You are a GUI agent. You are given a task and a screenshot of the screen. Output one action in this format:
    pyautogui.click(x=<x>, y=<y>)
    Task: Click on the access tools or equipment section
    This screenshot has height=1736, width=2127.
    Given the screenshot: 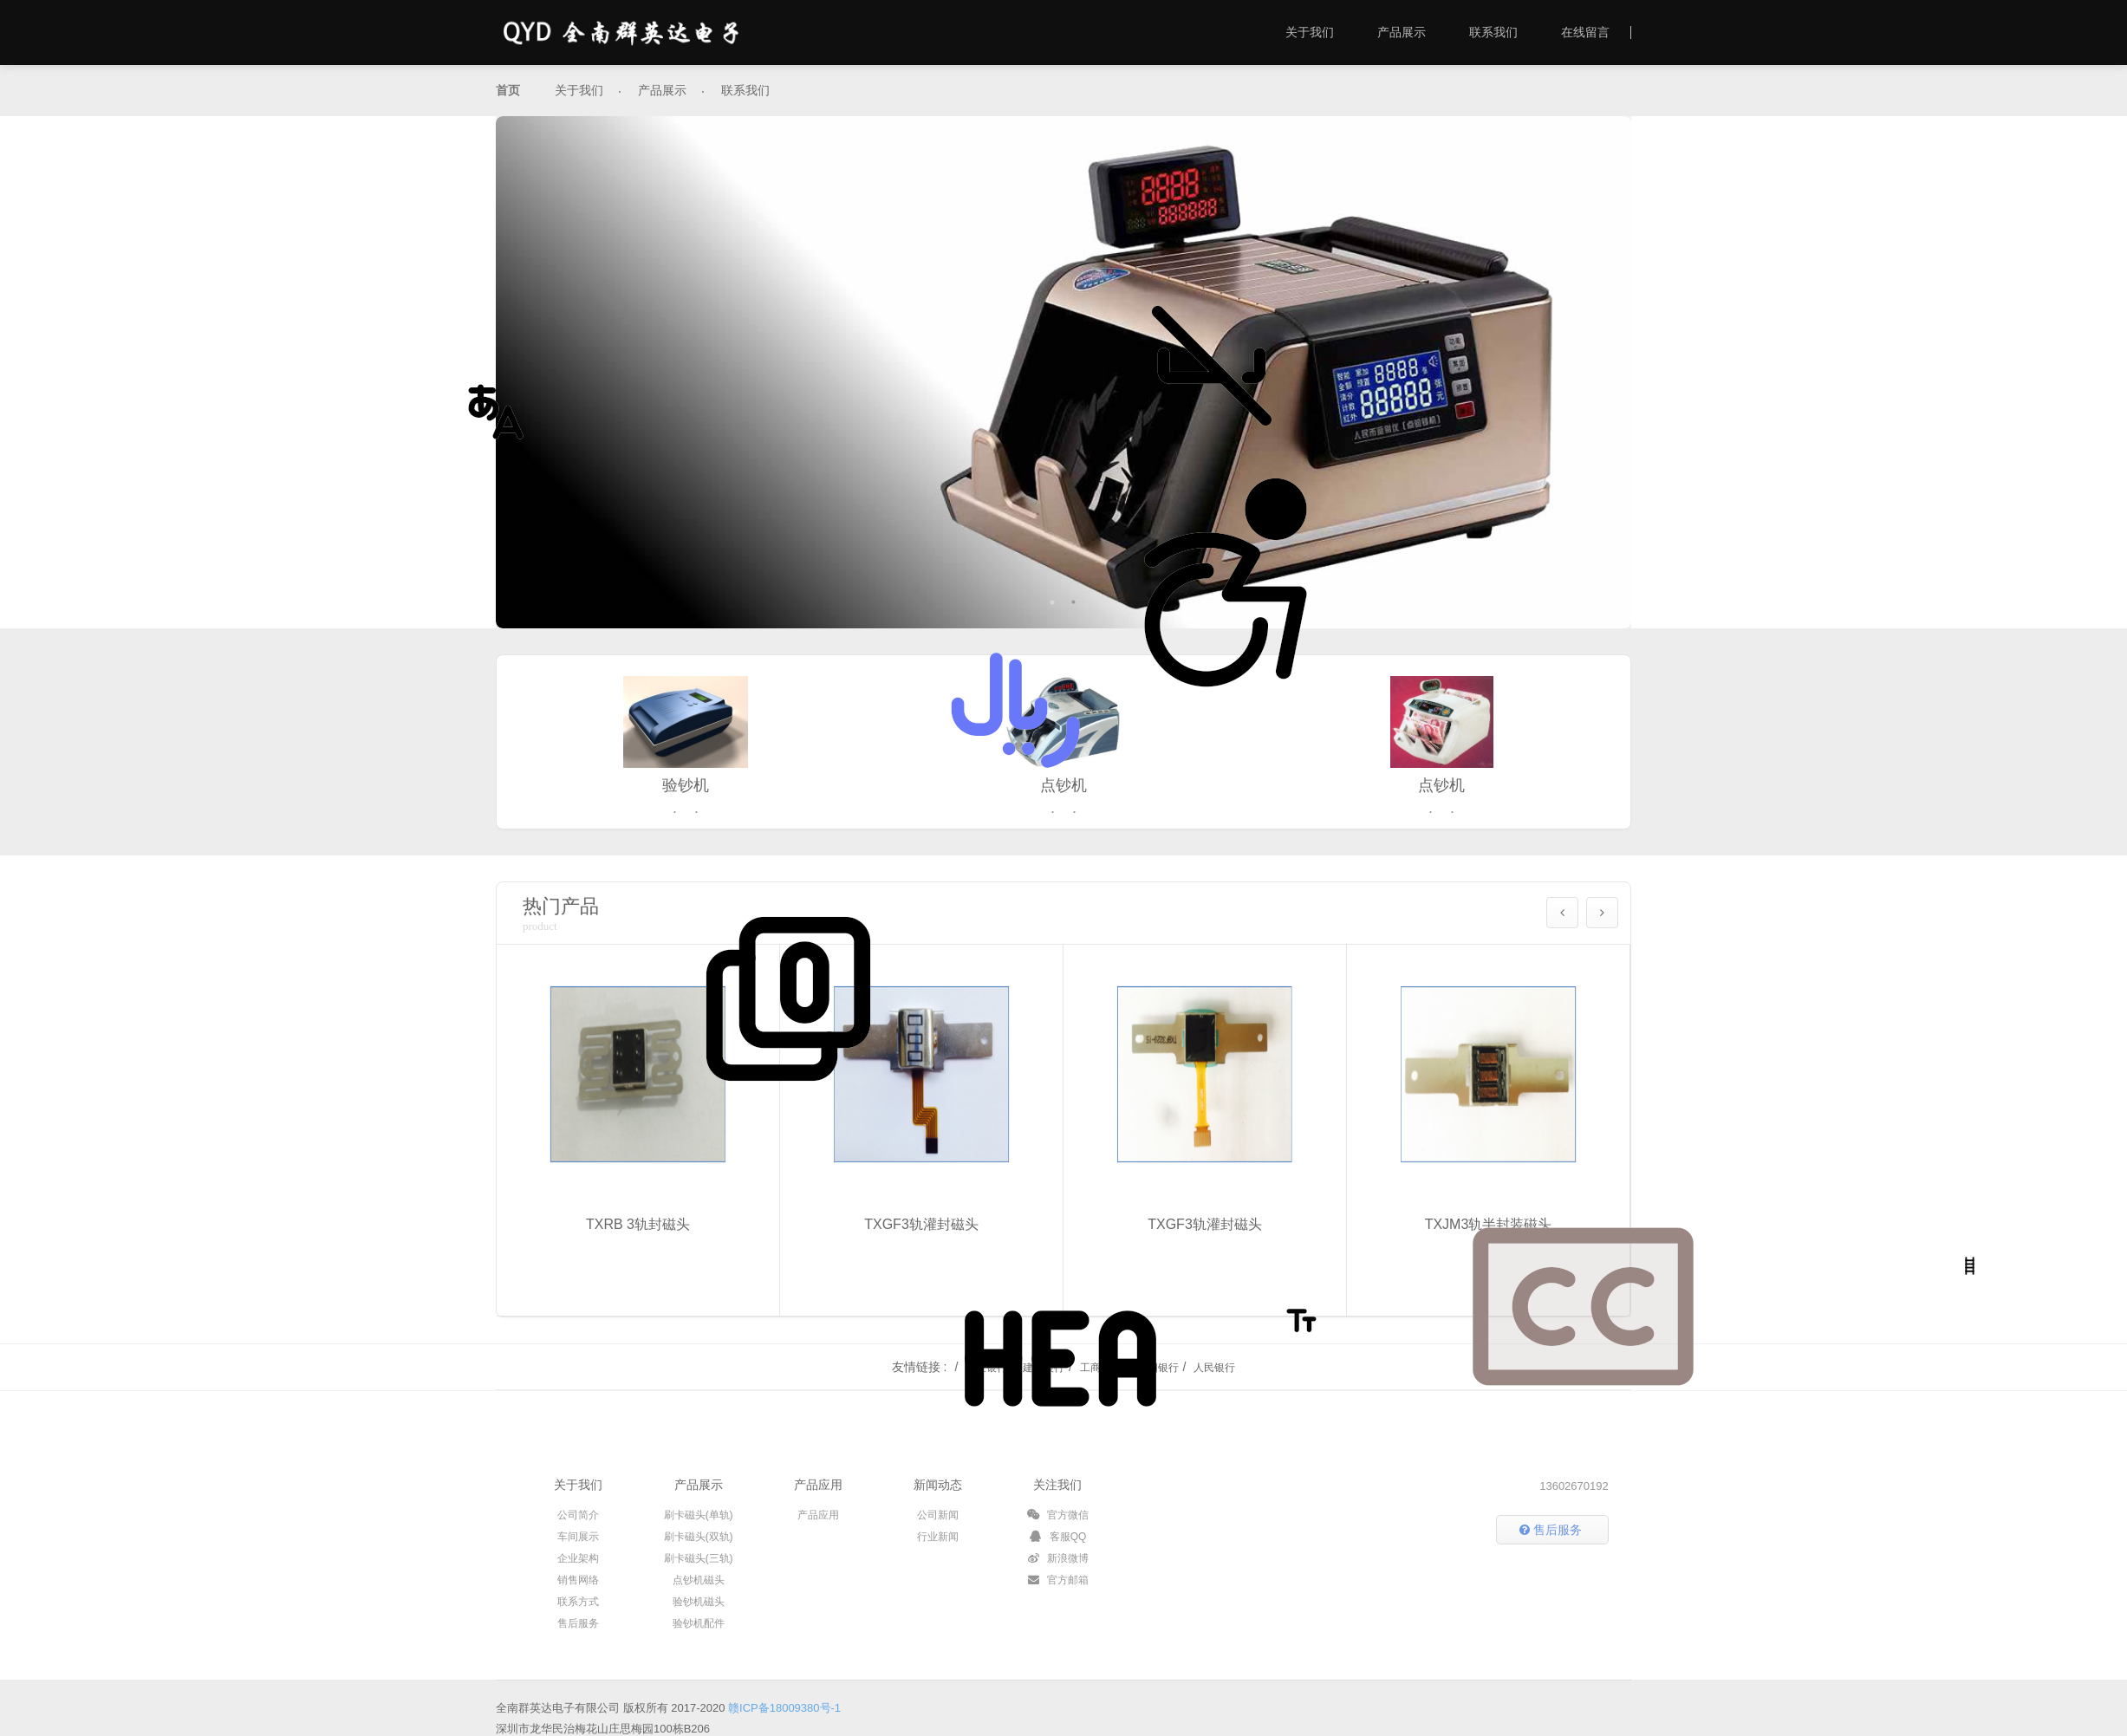 What is the action you would take?
    pyautogui.click(x=1969, y=1265)
    